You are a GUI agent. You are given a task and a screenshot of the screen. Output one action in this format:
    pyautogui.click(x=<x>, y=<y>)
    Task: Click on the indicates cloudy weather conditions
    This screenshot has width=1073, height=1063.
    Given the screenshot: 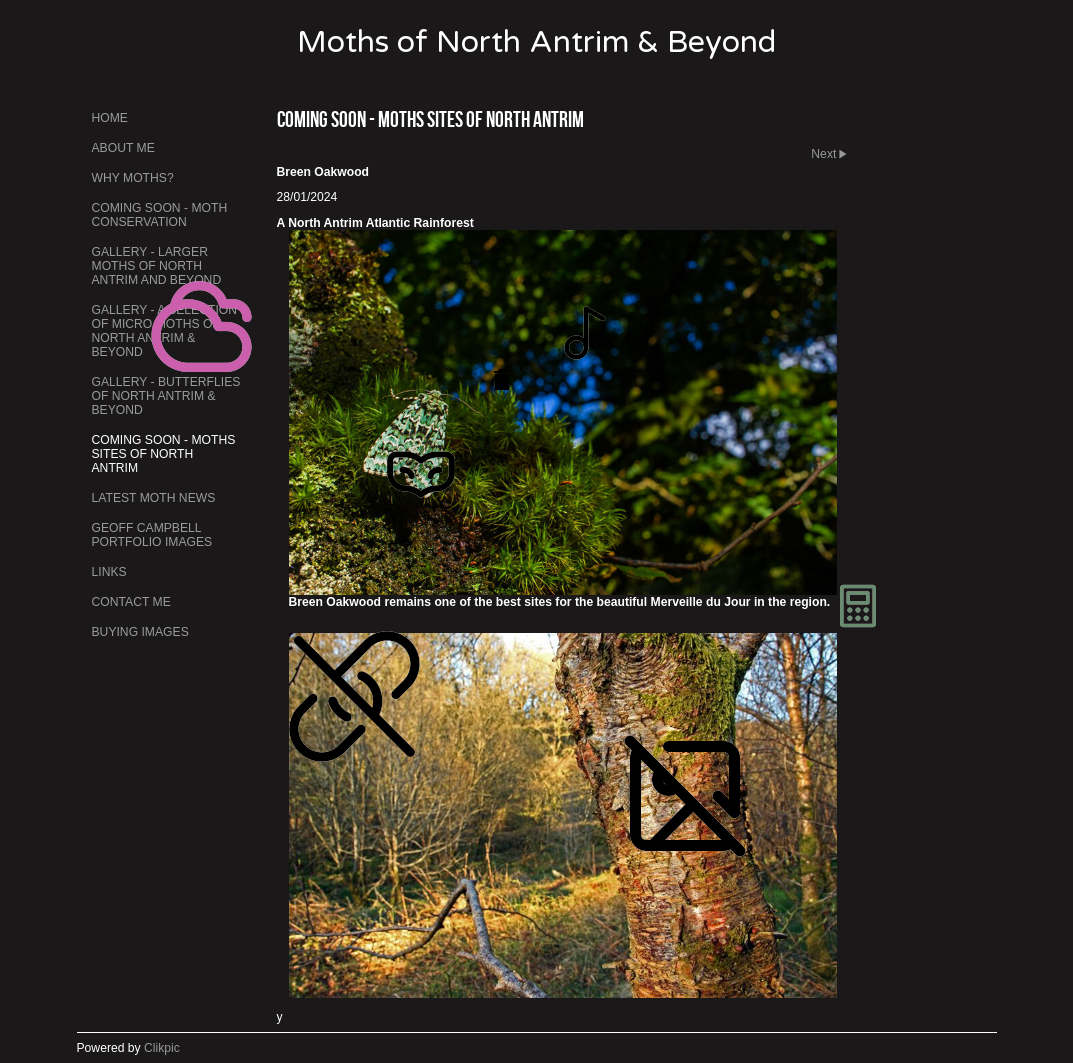 What is the action you would take?
    pyautogui.click(x=201, y=326)
    